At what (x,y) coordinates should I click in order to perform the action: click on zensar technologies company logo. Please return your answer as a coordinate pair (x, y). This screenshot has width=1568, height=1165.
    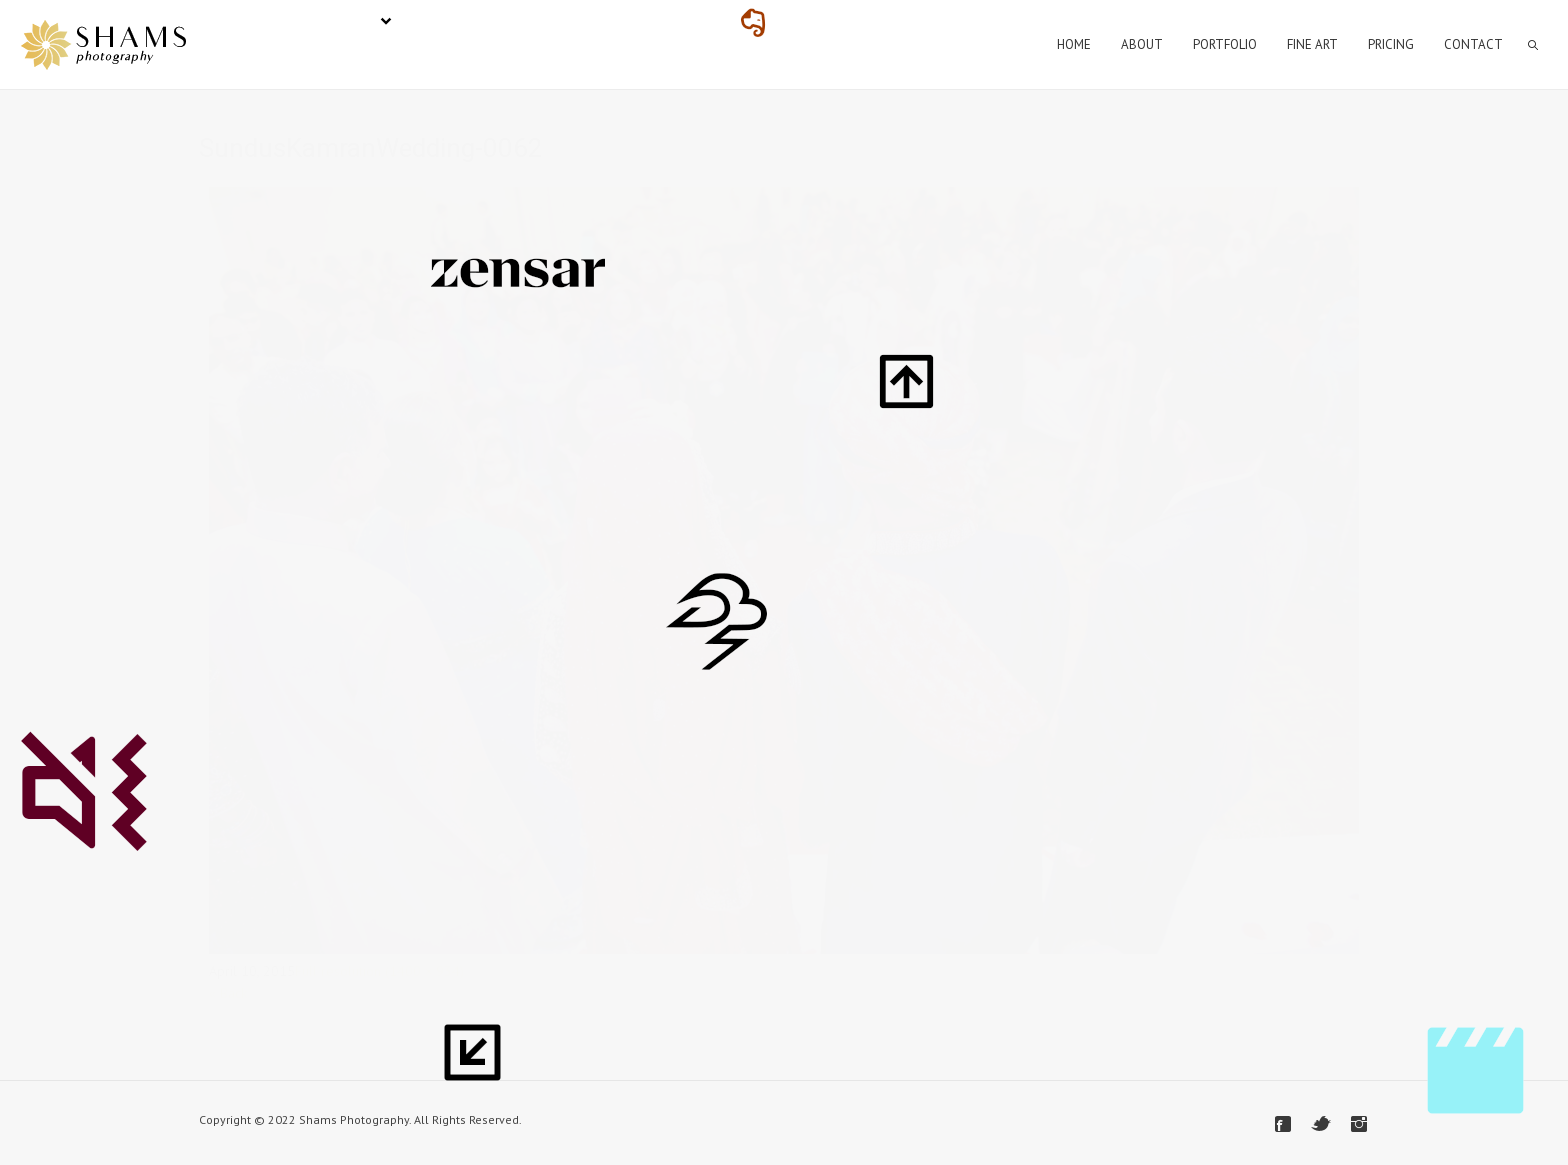
    Looking at the image, I should click on (518, 273).